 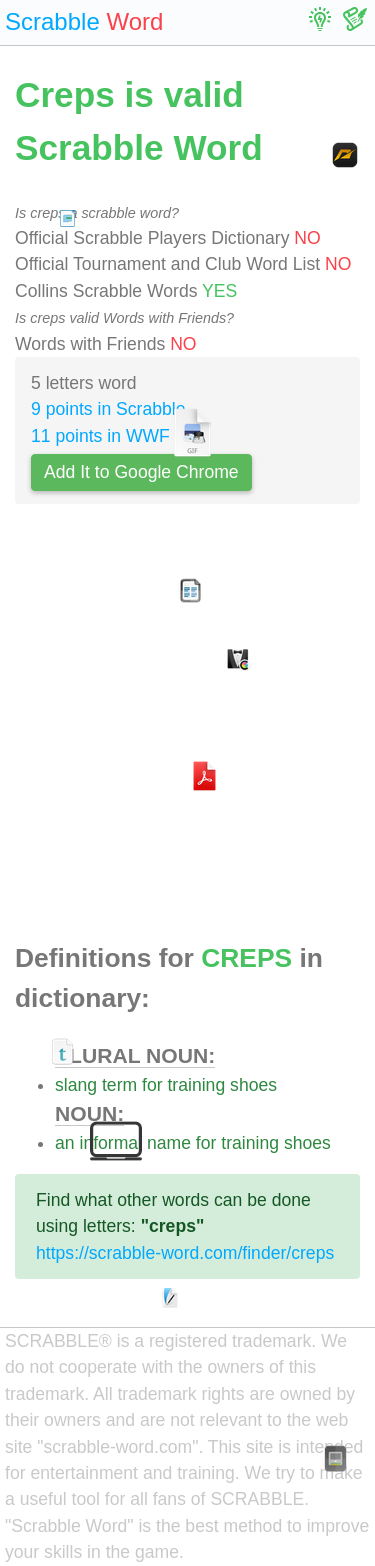 I want to click on a GIF image file, so click(x=192, y=433).